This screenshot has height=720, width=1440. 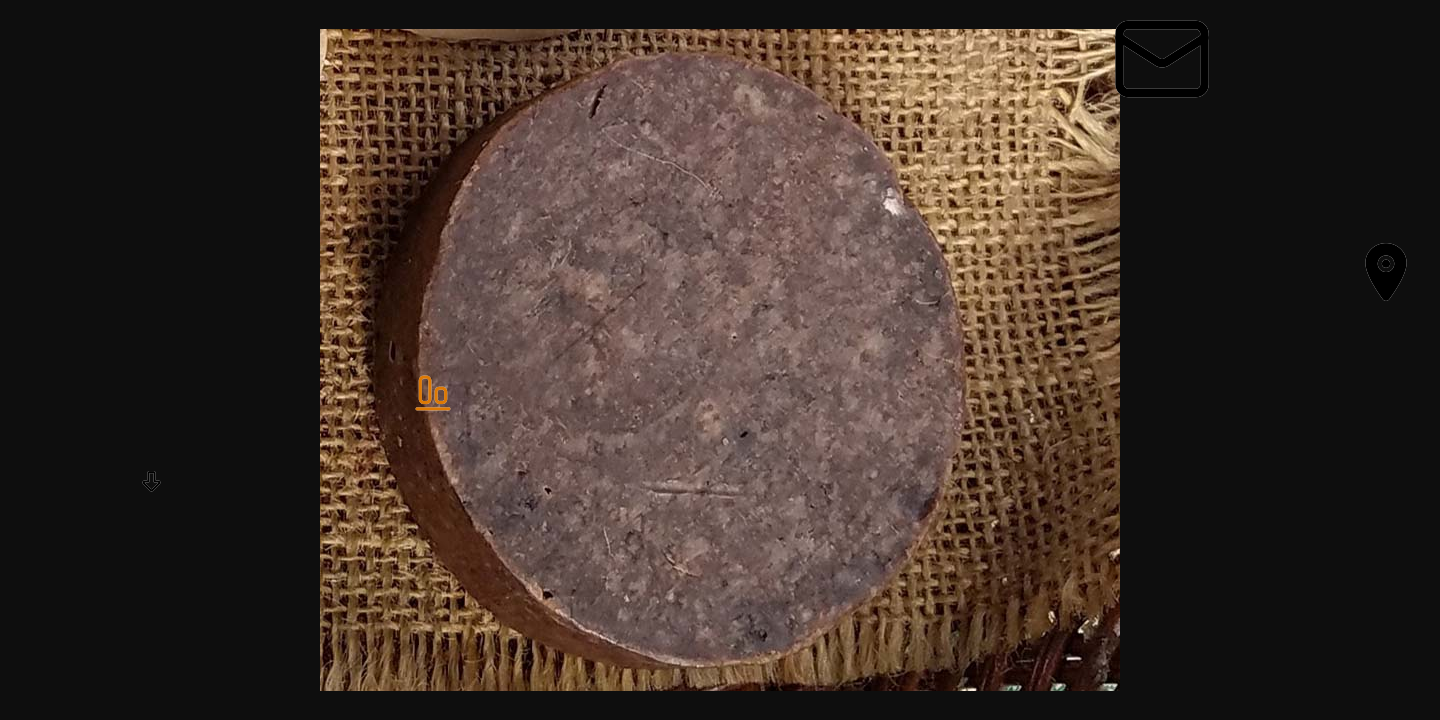 I want to click on view current location on map, so click(x=1386, y=272).